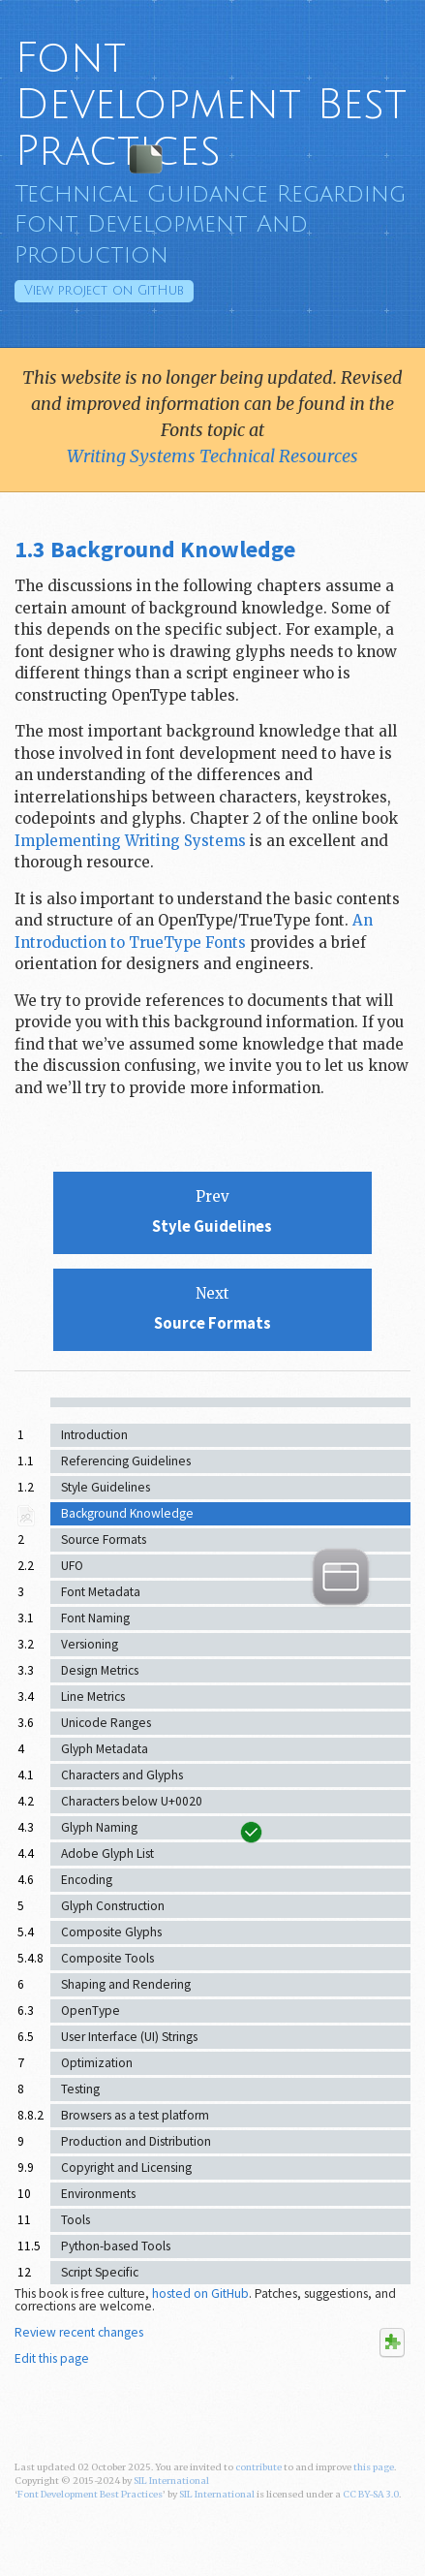 The image size is (425, 2576). What do you see at coordinates (341, 1578) in the screenshot?
I see `customize window decoration and title bar appearance` at bounding box center [341, 1578].